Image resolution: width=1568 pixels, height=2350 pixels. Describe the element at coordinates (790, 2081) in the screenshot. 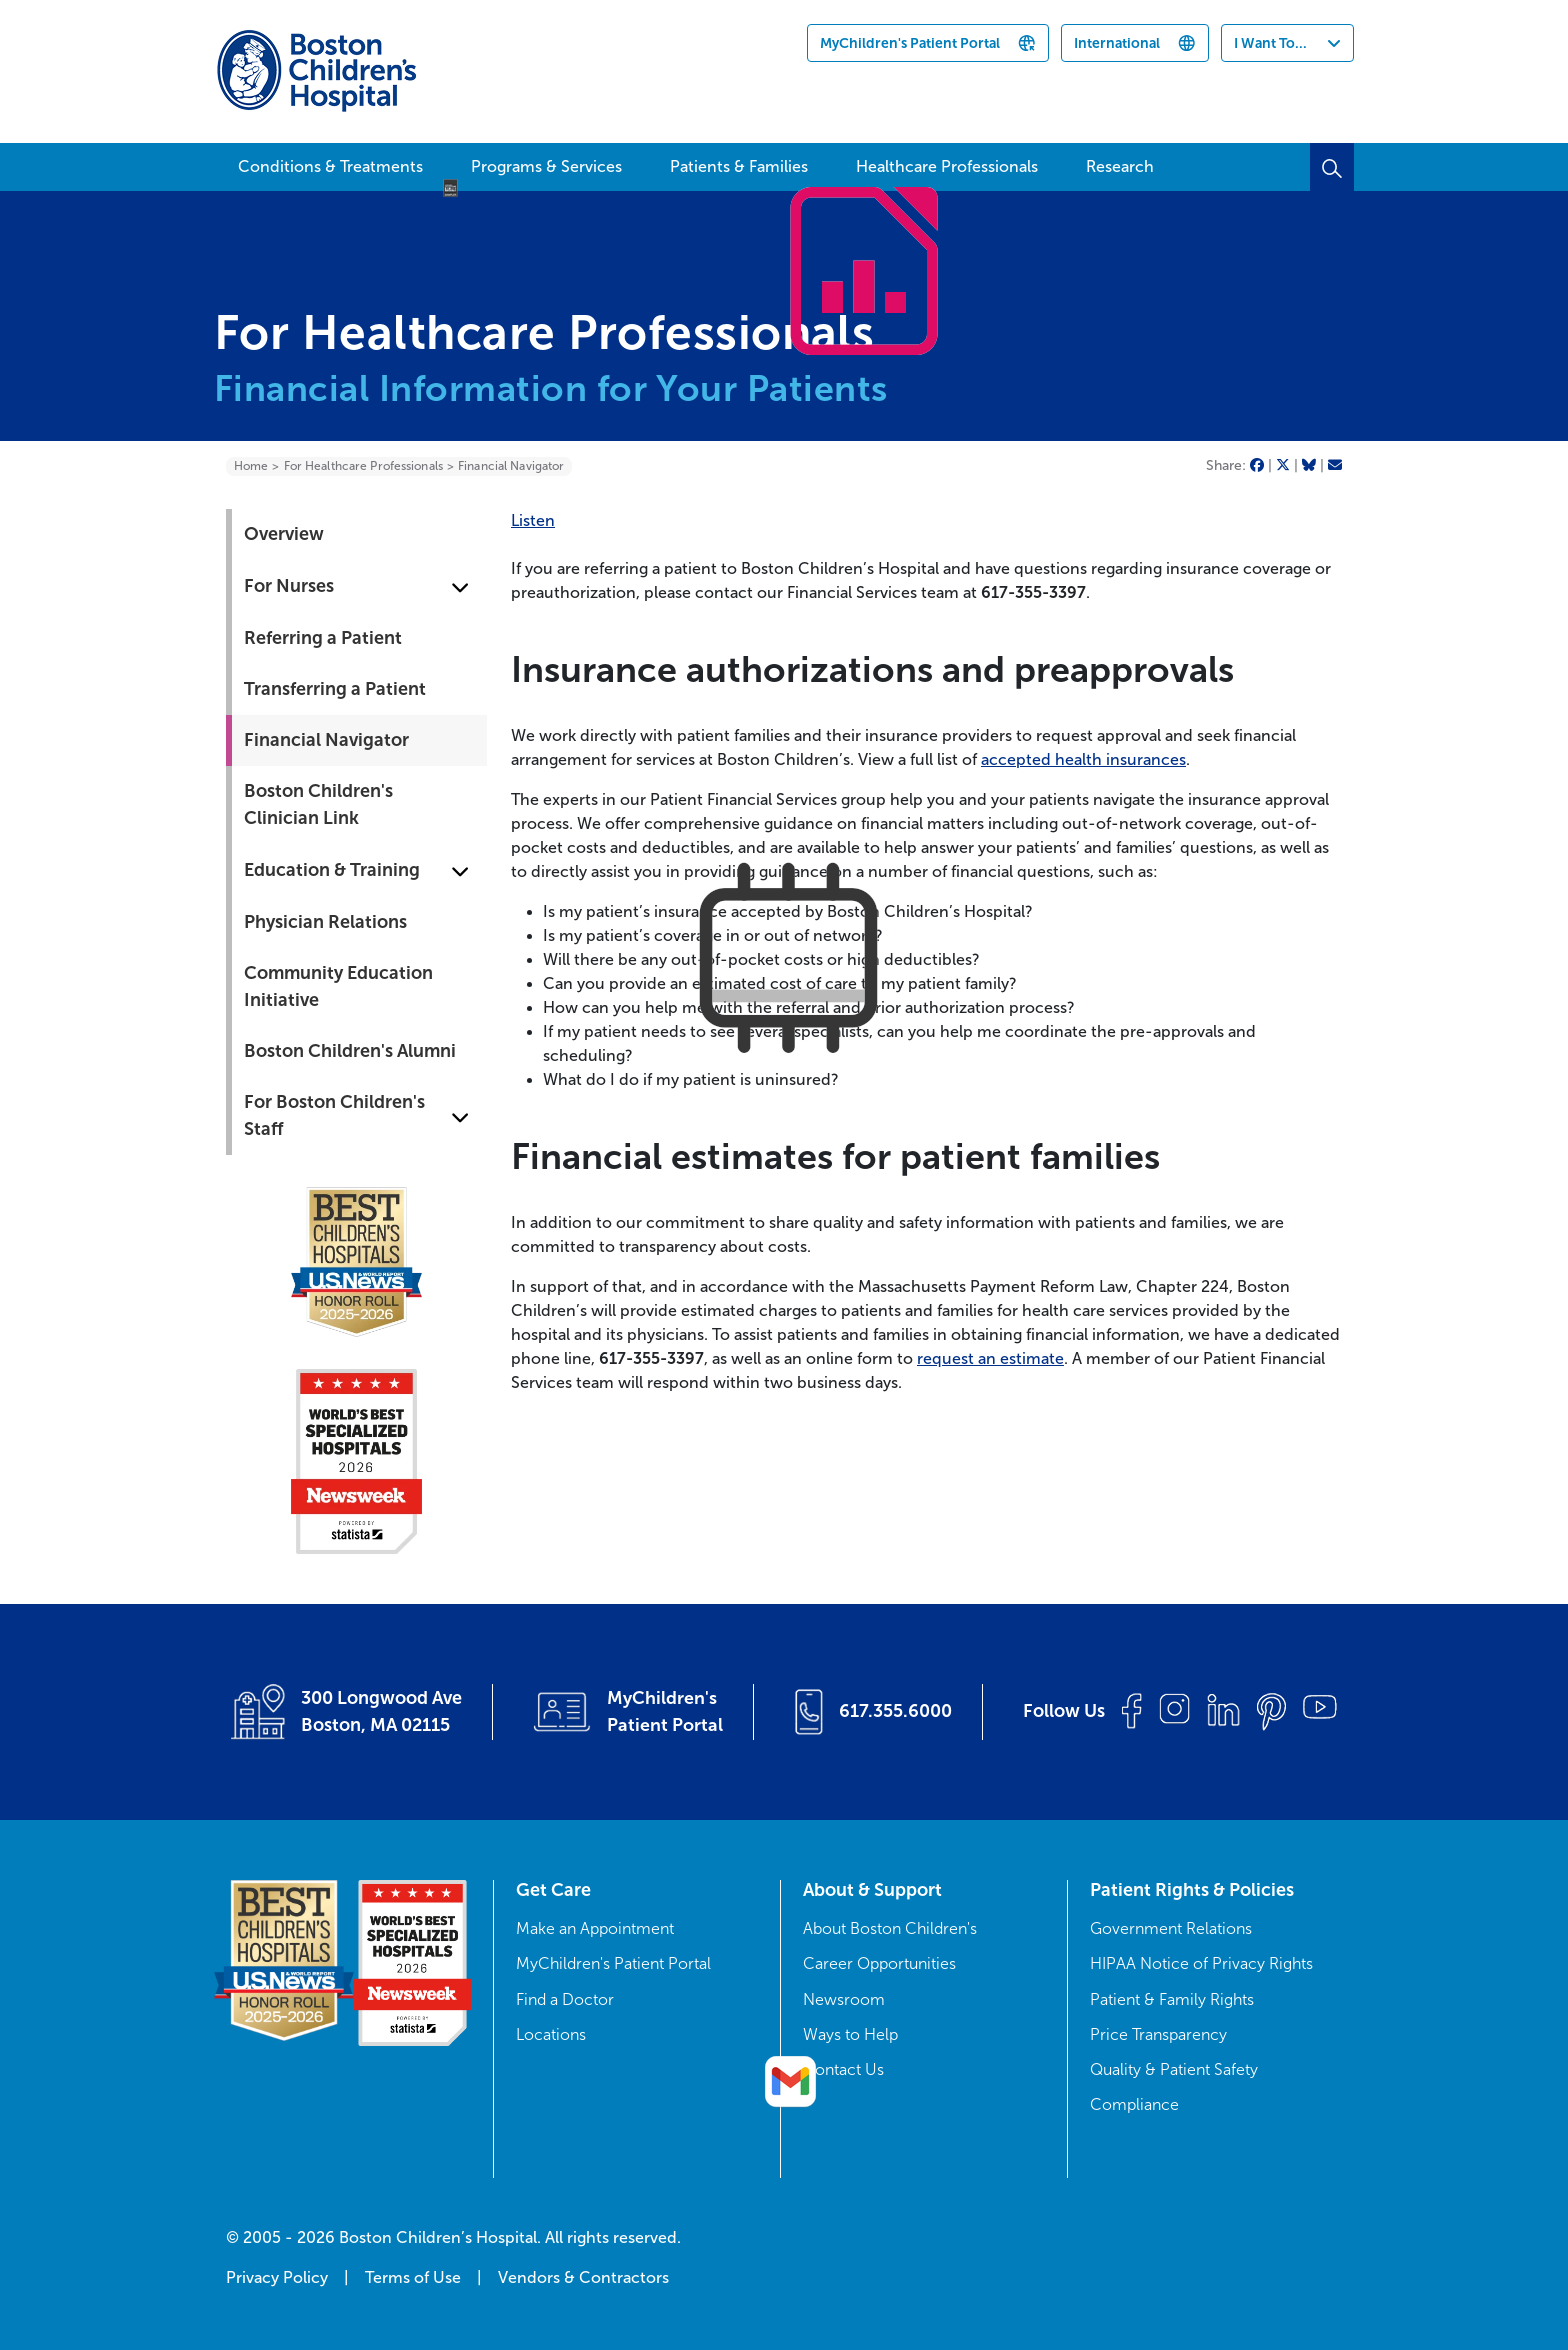

I see `open Gmail email app` at that location.